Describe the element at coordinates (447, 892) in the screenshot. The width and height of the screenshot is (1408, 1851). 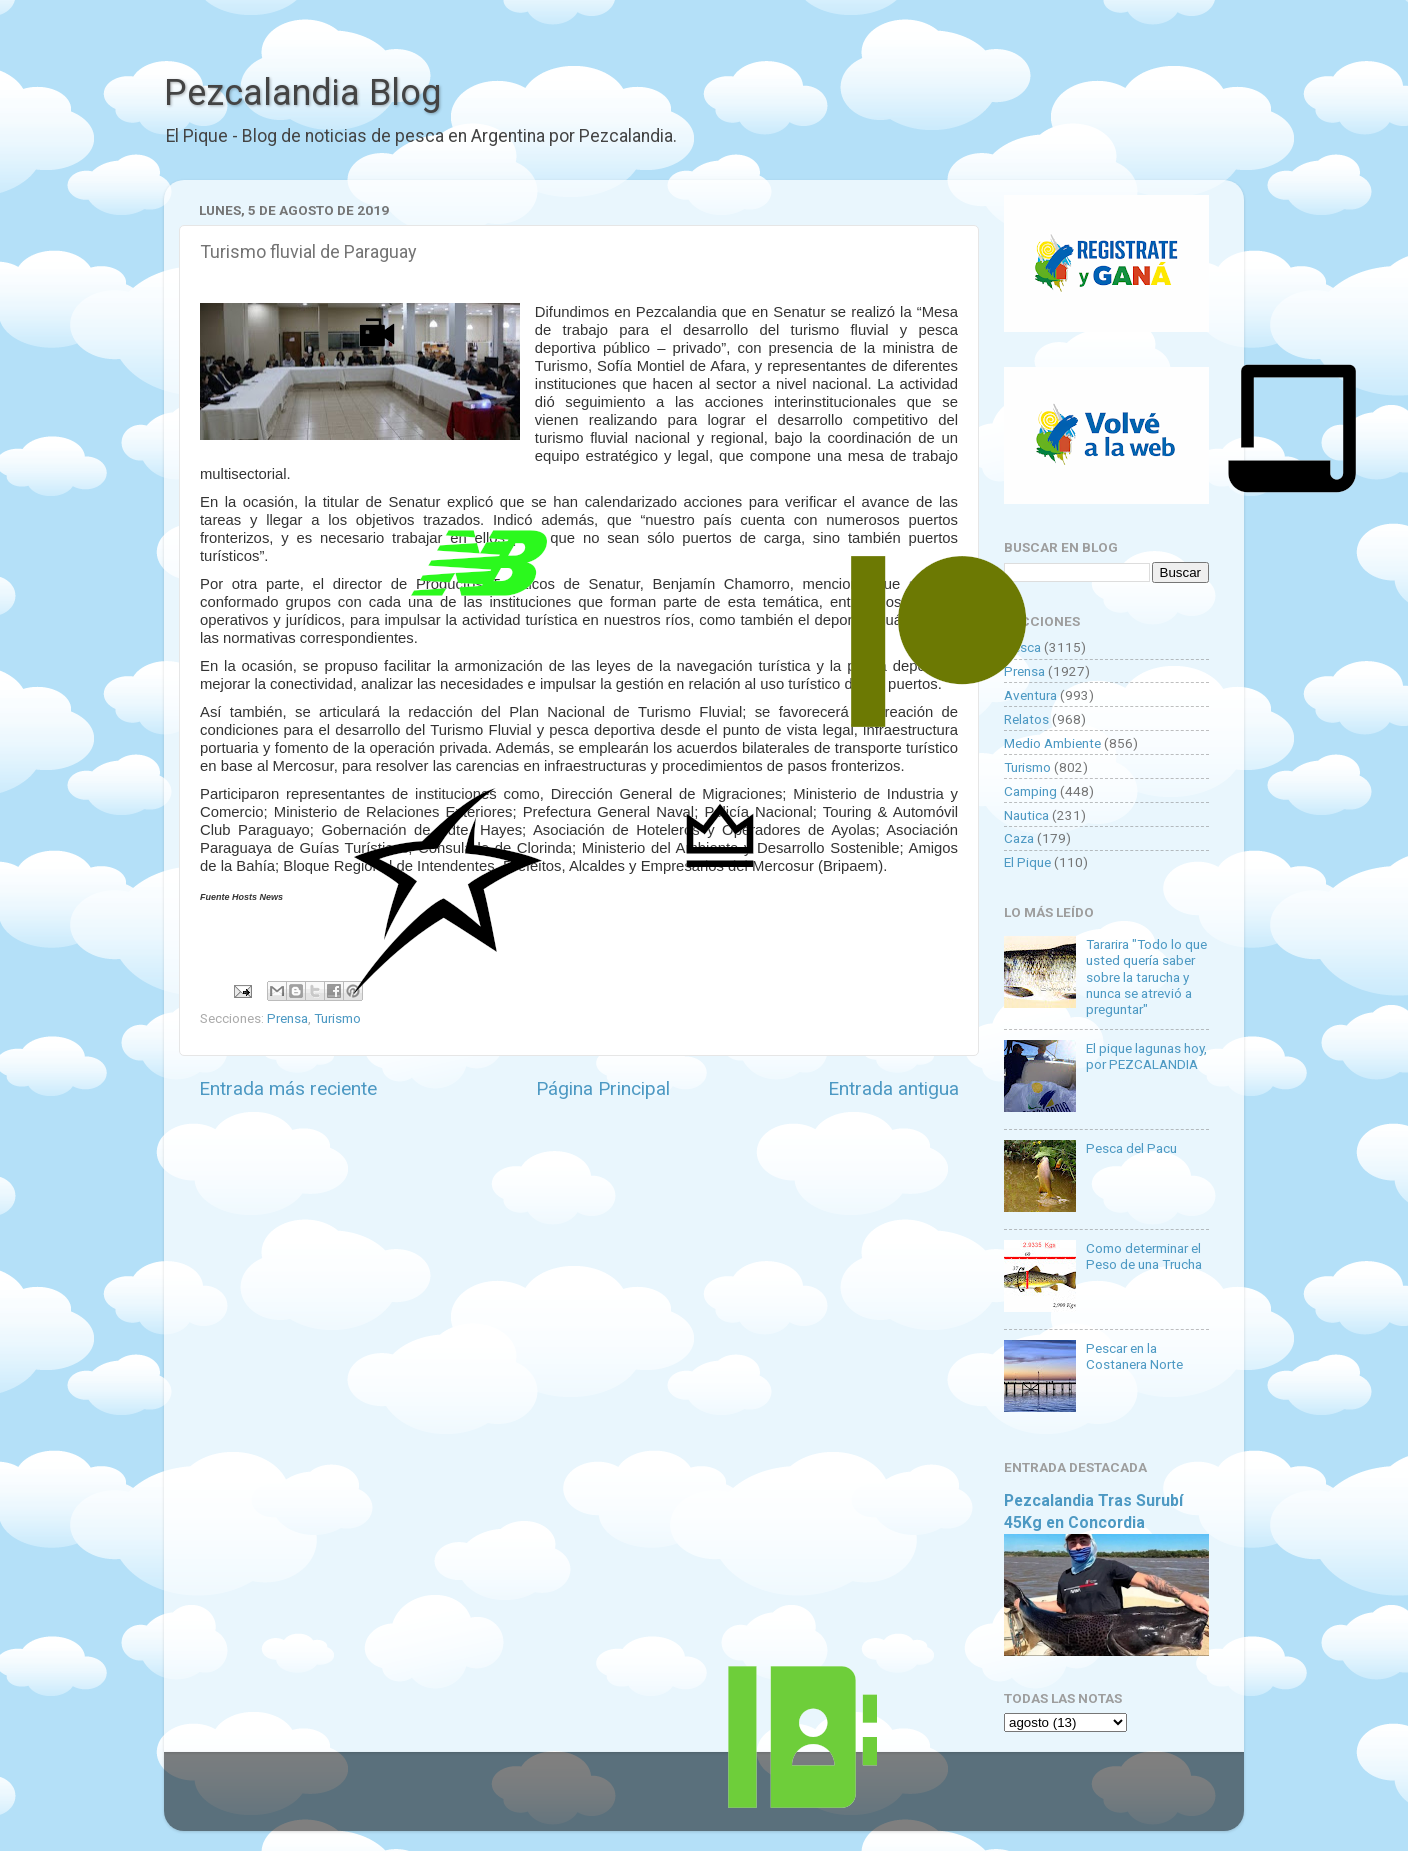
I see `air transat airline branding logo` at that location.